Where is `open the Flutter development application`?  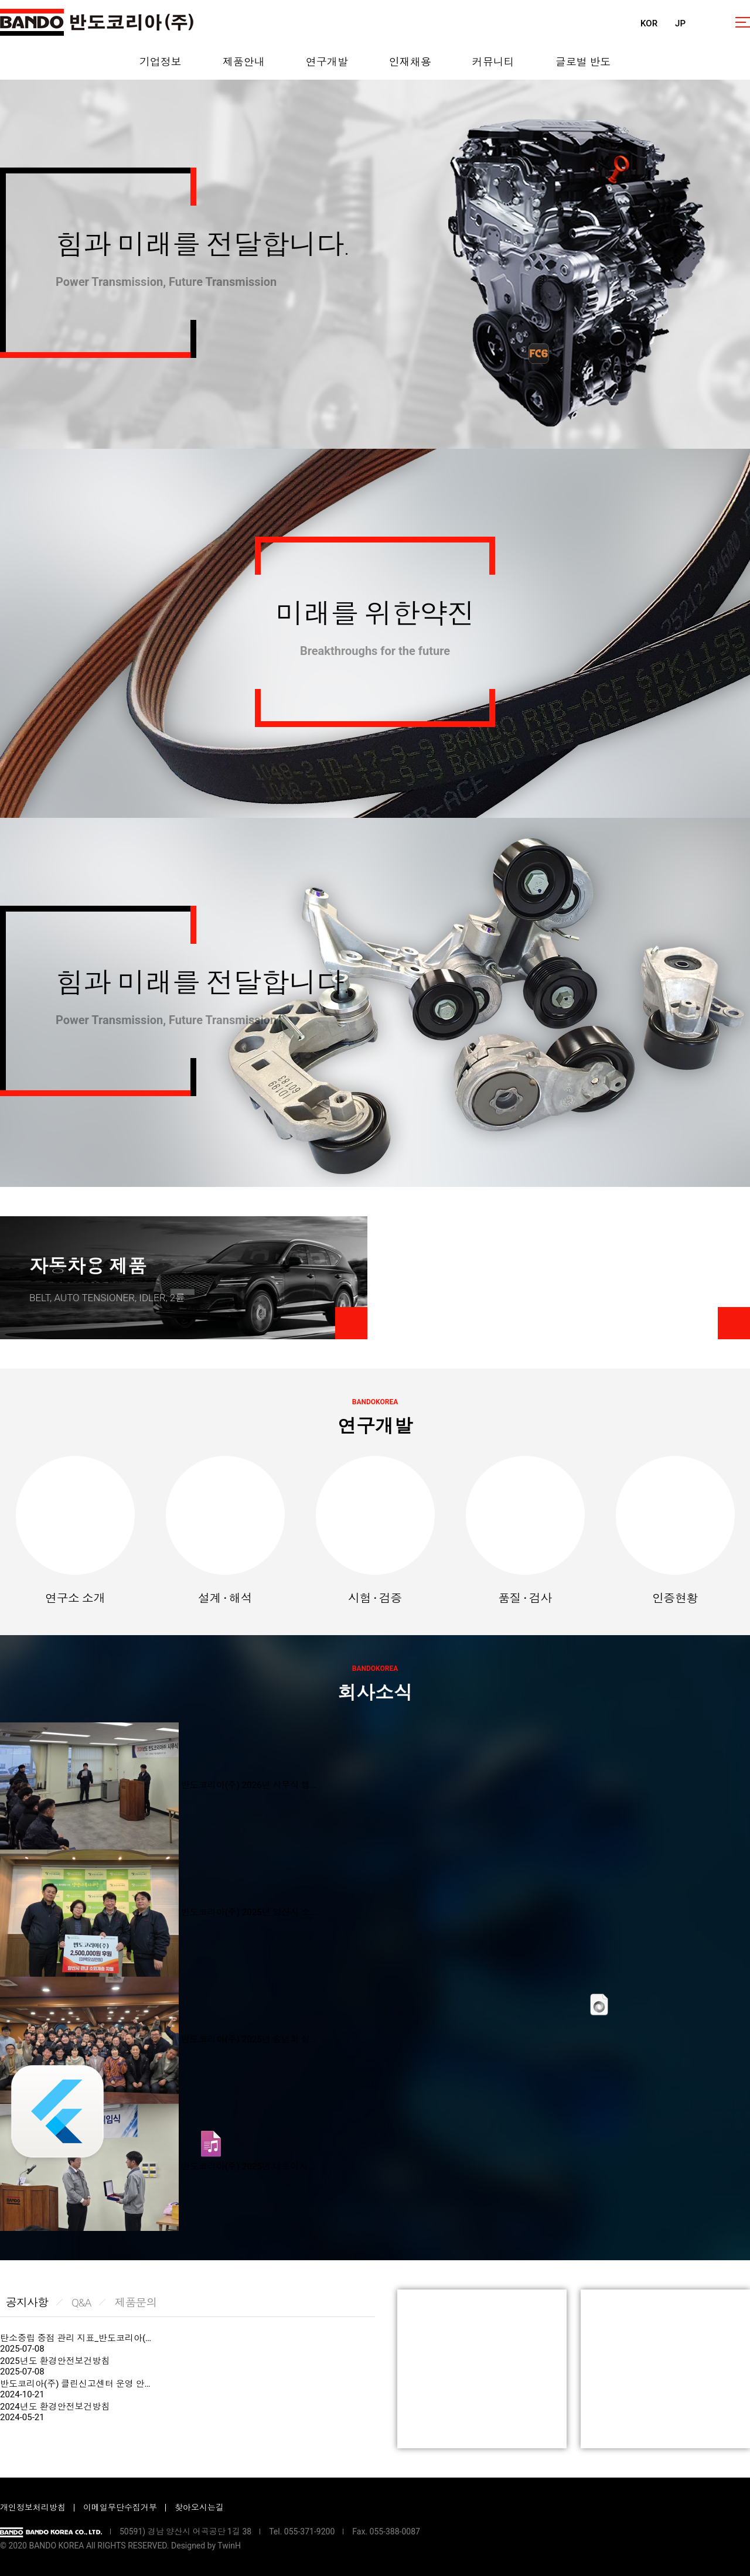
open the Flutter development application is located at coordinates (57, 2111).